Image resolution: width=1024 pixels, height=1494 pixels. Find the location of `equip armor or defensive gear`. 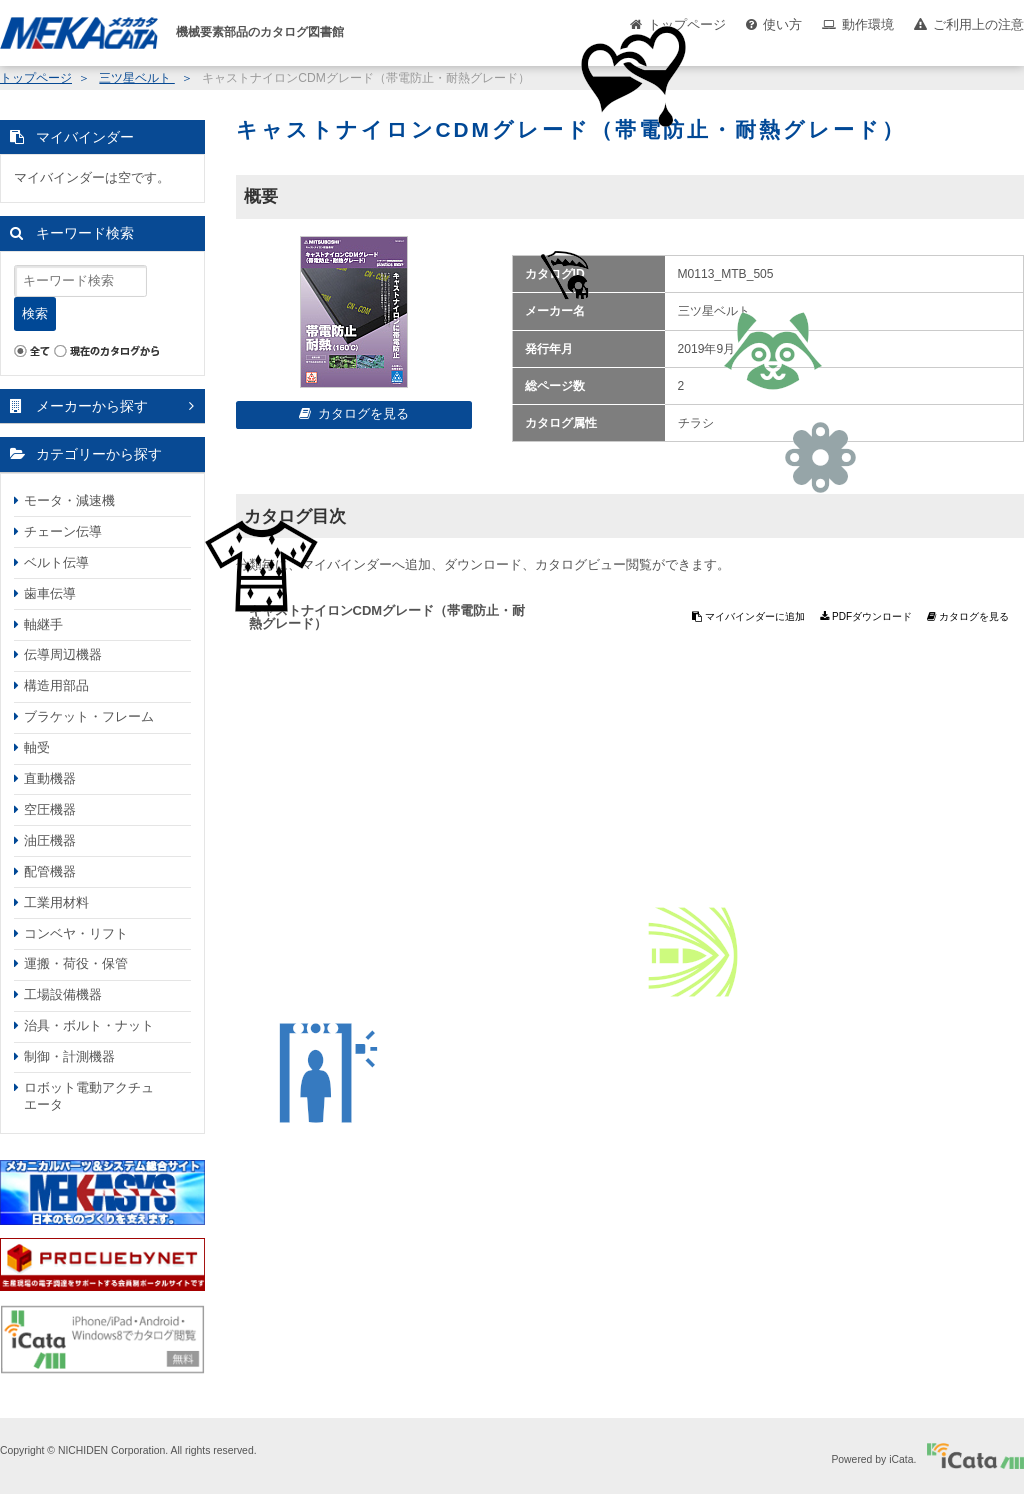

equip armor or defensive gear is located at coordinates (261, 566).